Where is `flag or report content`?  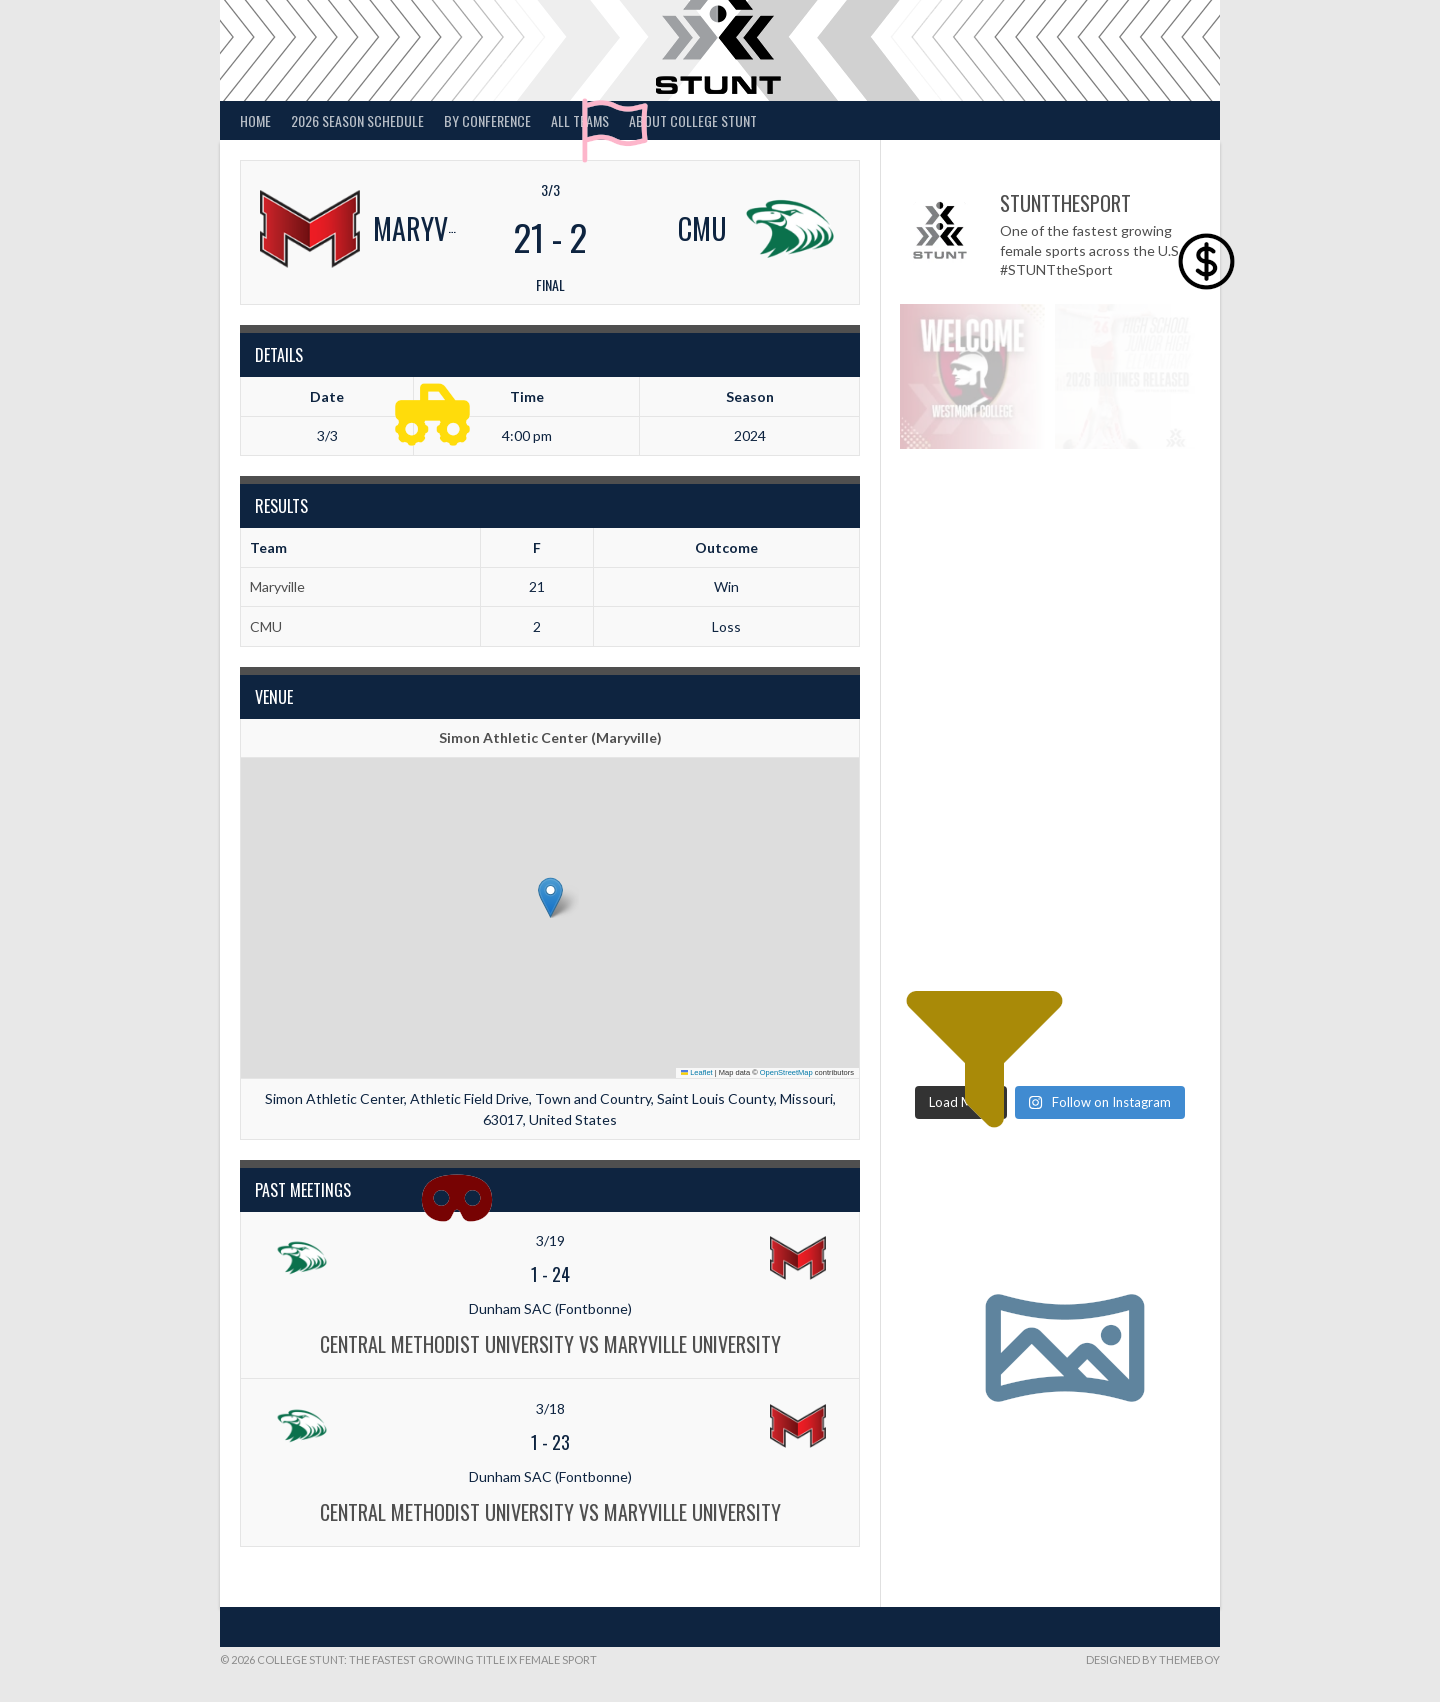
flag or report content is located at coordinates (614, 130).